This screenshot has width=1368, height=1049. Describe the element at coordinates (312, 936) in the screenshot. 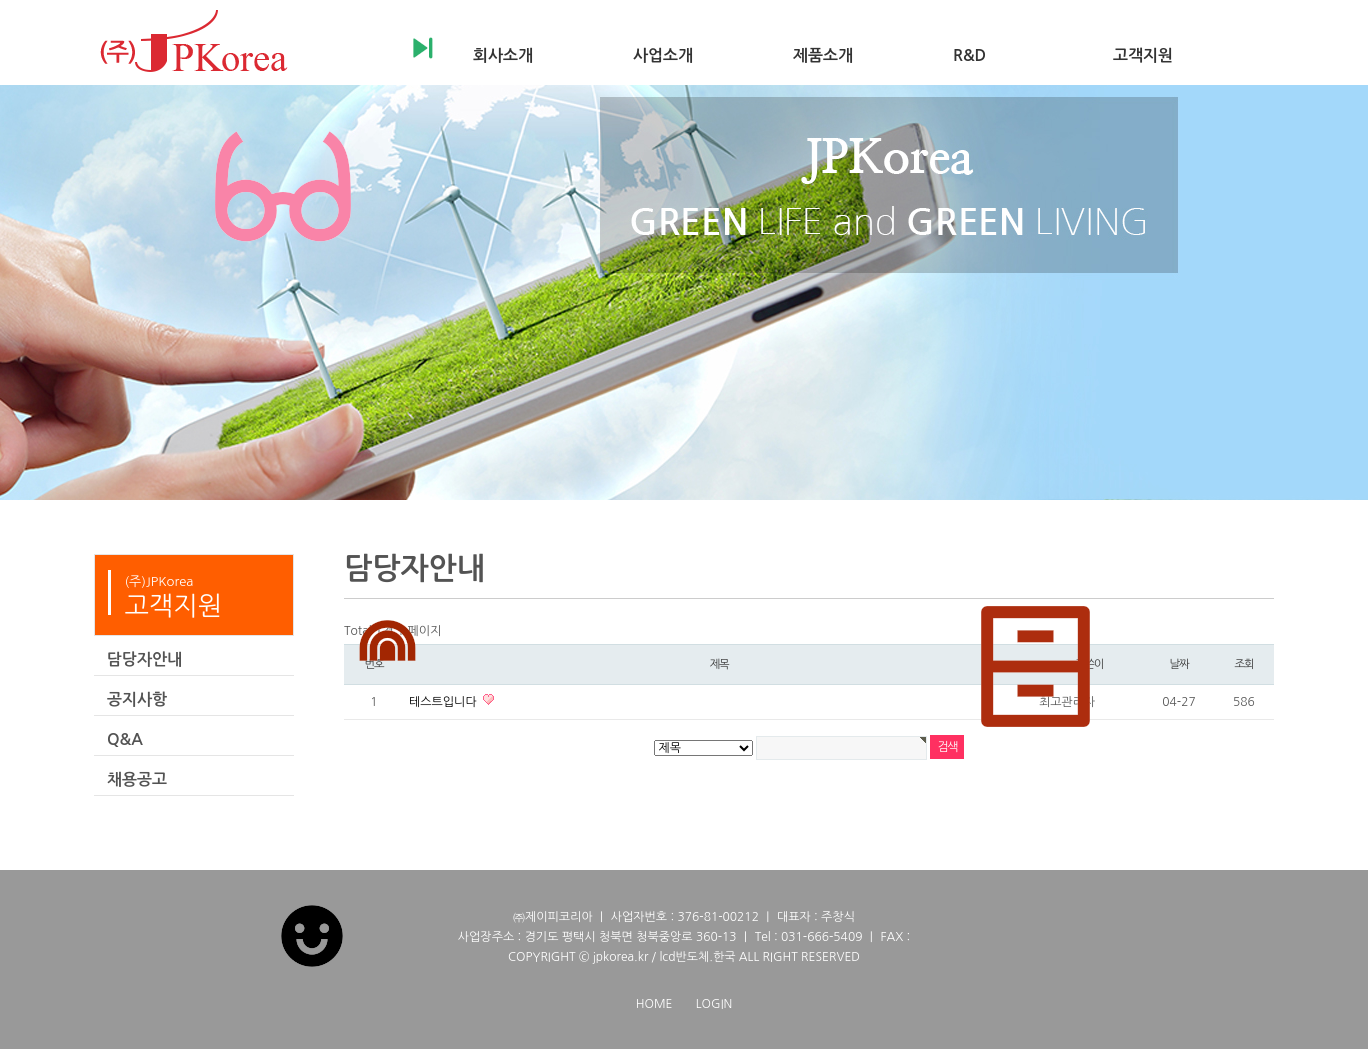

I see `add a reaction or emoji to a message` at that location.